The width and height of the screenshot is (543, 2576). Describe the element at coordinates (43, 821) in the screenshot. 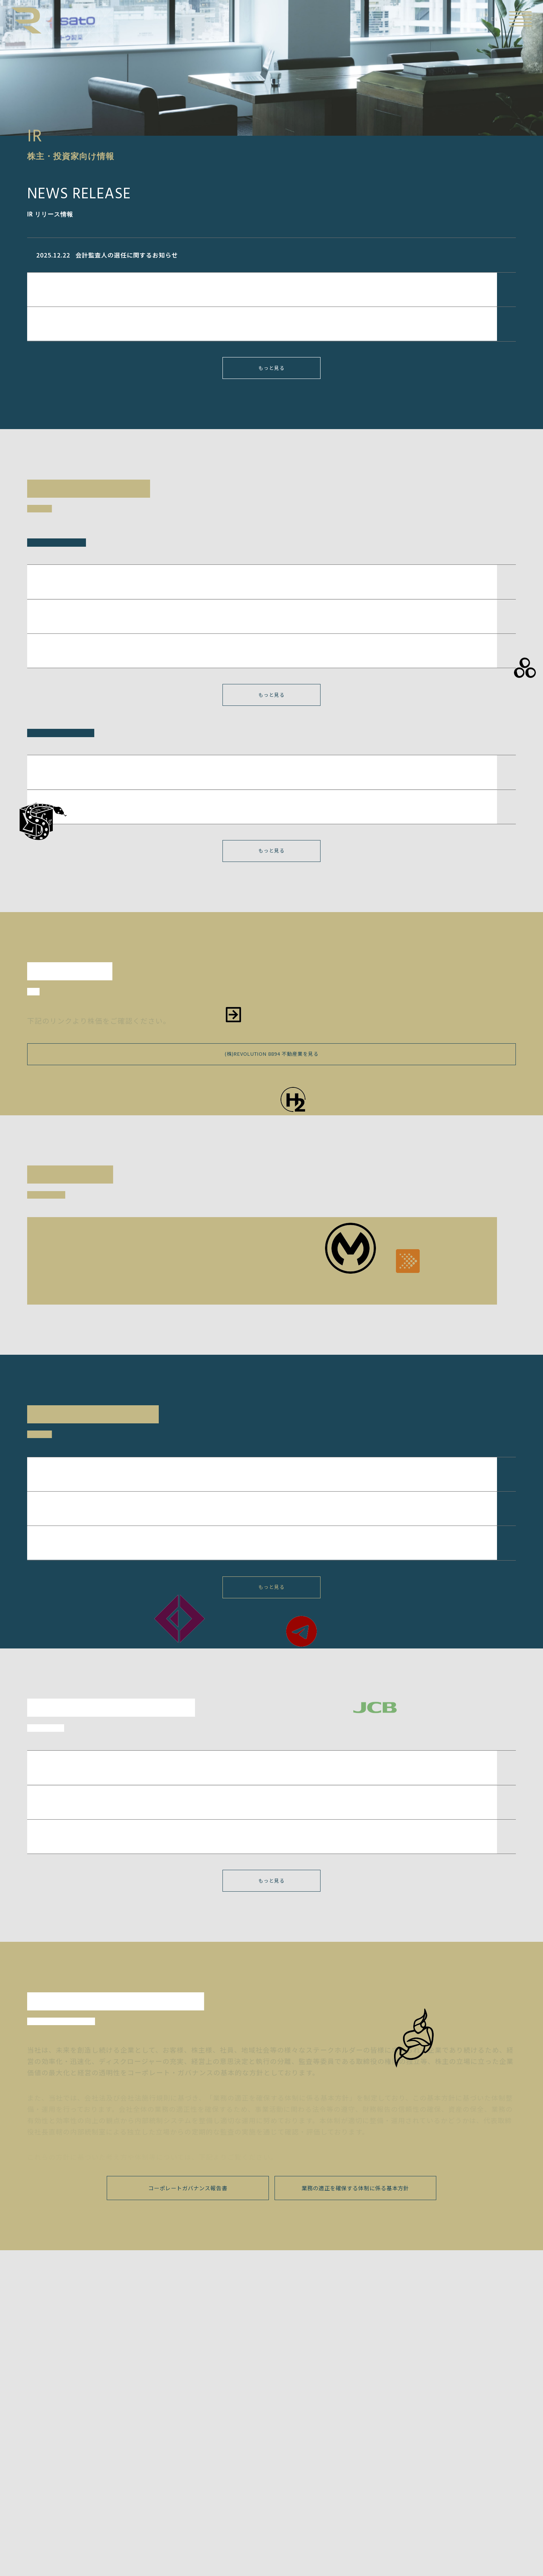

I see `sympy python library logo` at that location.